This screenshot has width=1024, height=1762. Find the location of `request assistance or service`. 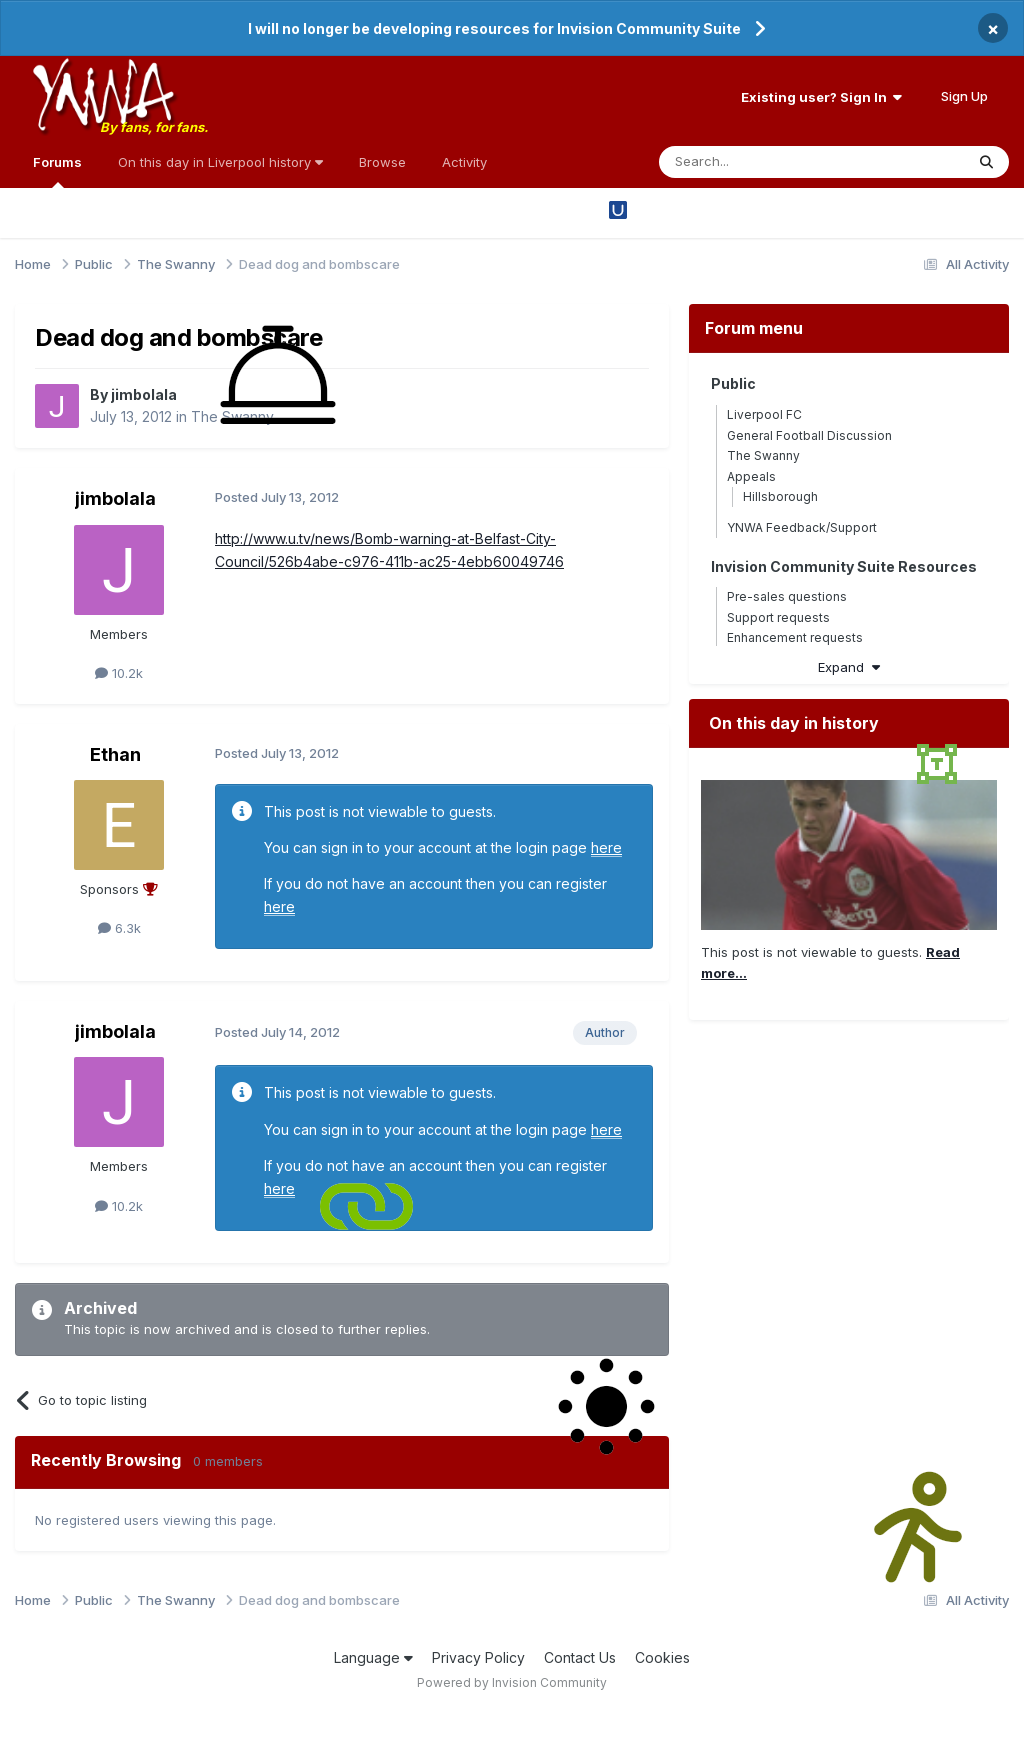

request assistance or service is located at coordinates (278, 379).